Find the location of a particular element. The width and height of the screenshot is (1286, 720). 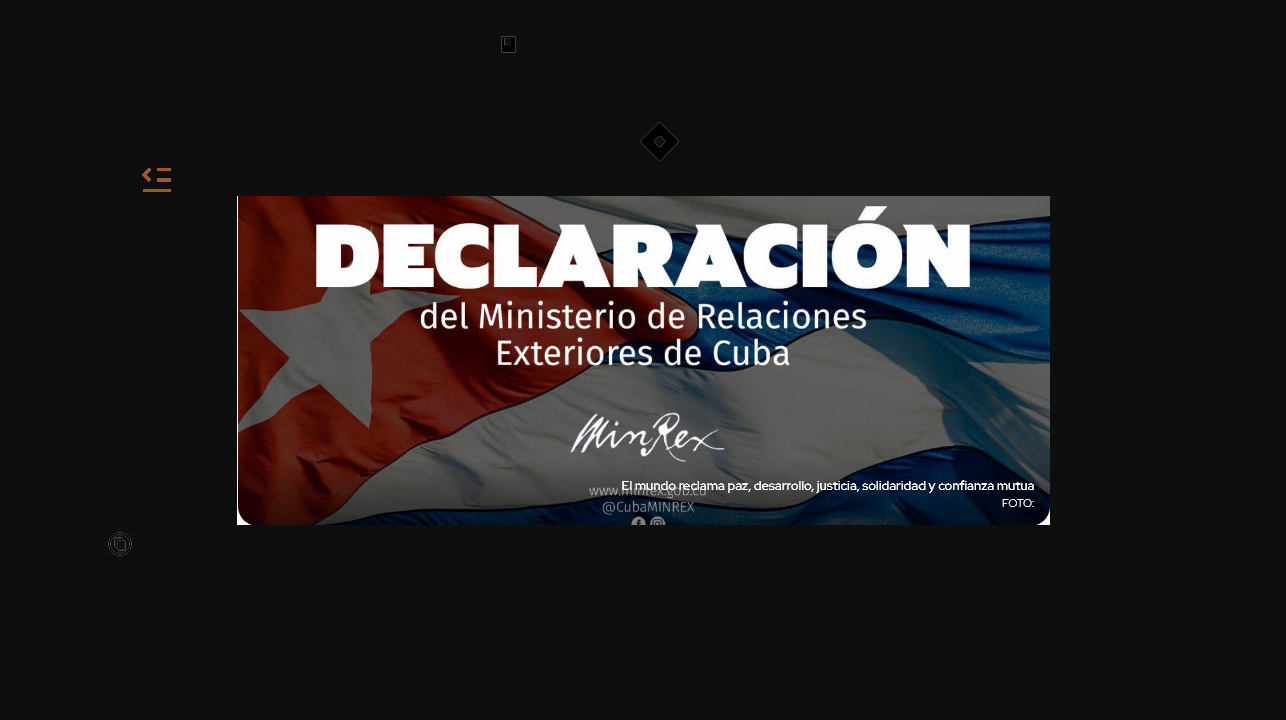

collapse the sidebar menu is located at coordinates (157, 180).